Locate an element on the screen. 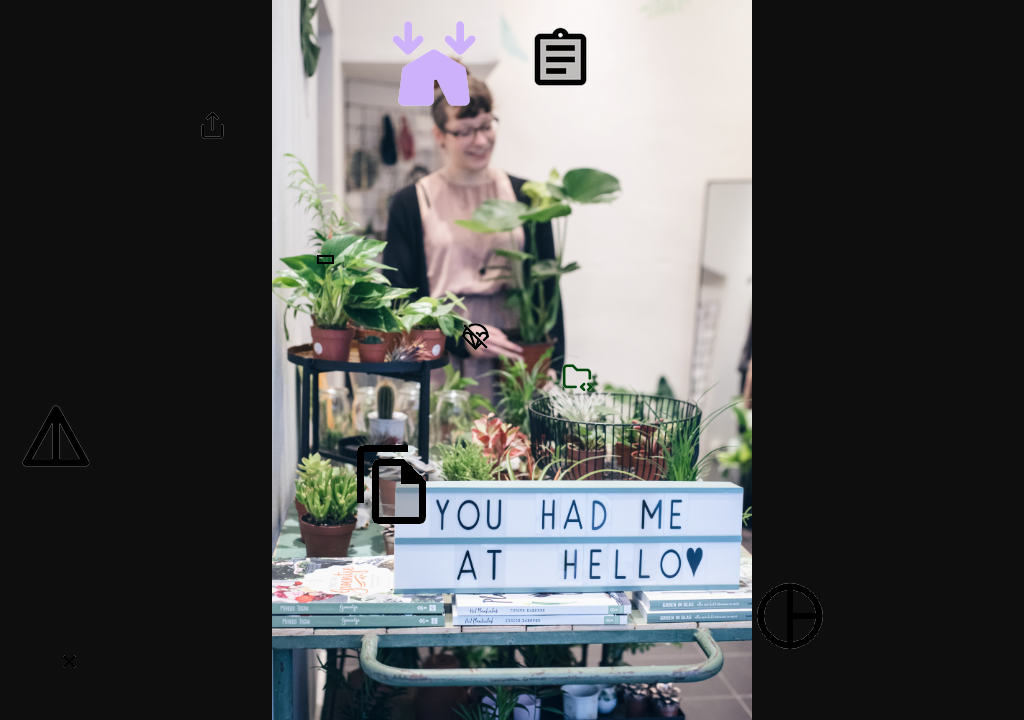 This screenshot has width=1024, height=720. share content to another app or platform is located at coordinates (212, 125).